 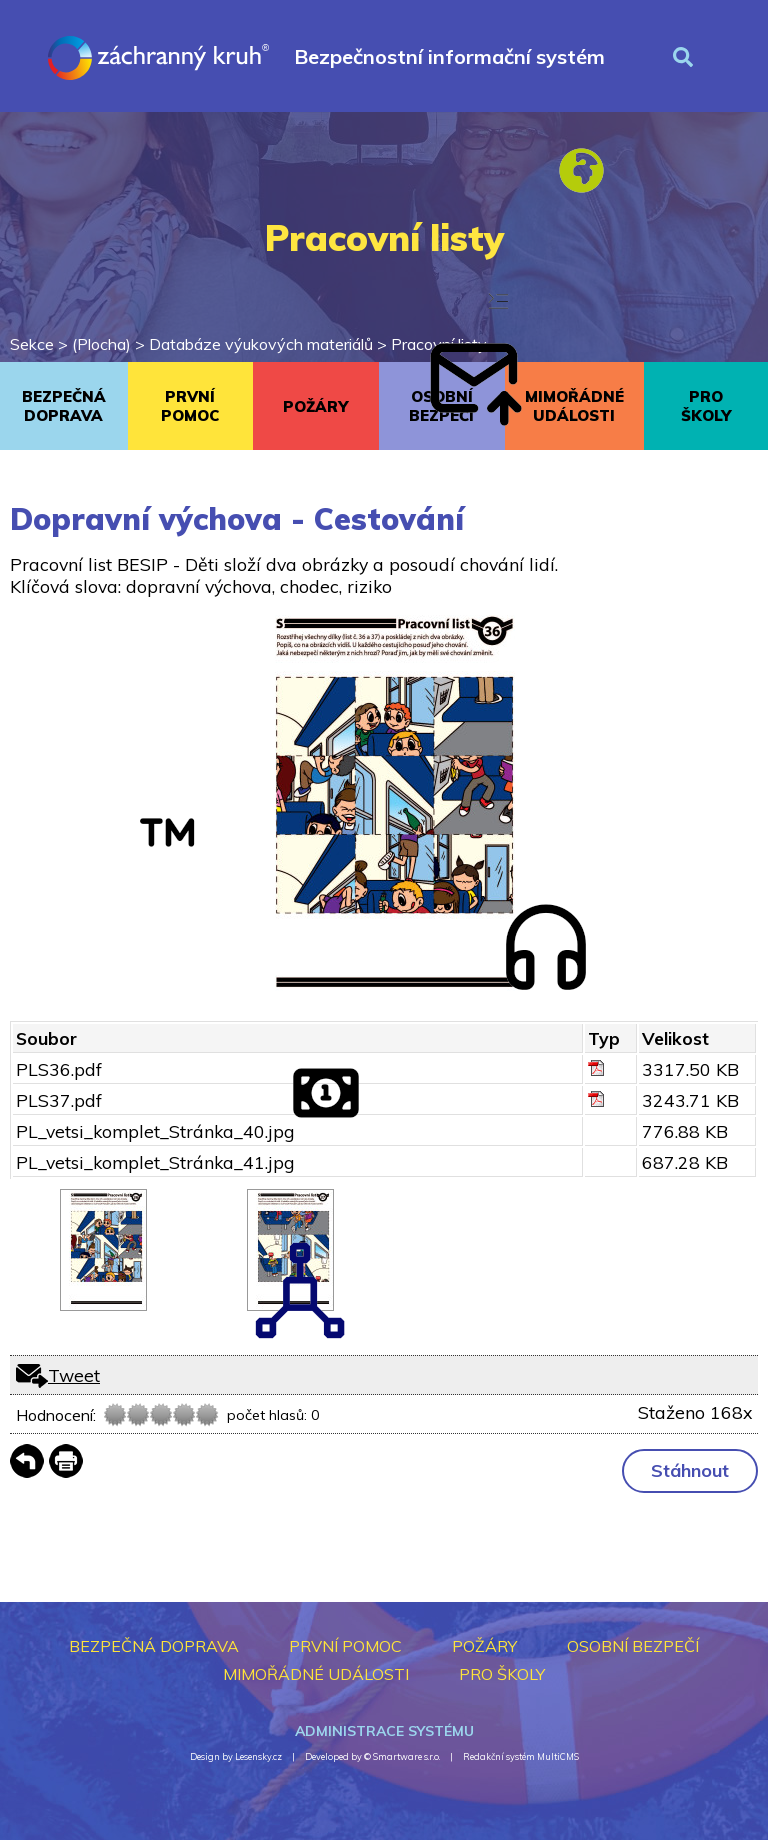 I want to click on increase text indentation, so click(x=498, y=301).